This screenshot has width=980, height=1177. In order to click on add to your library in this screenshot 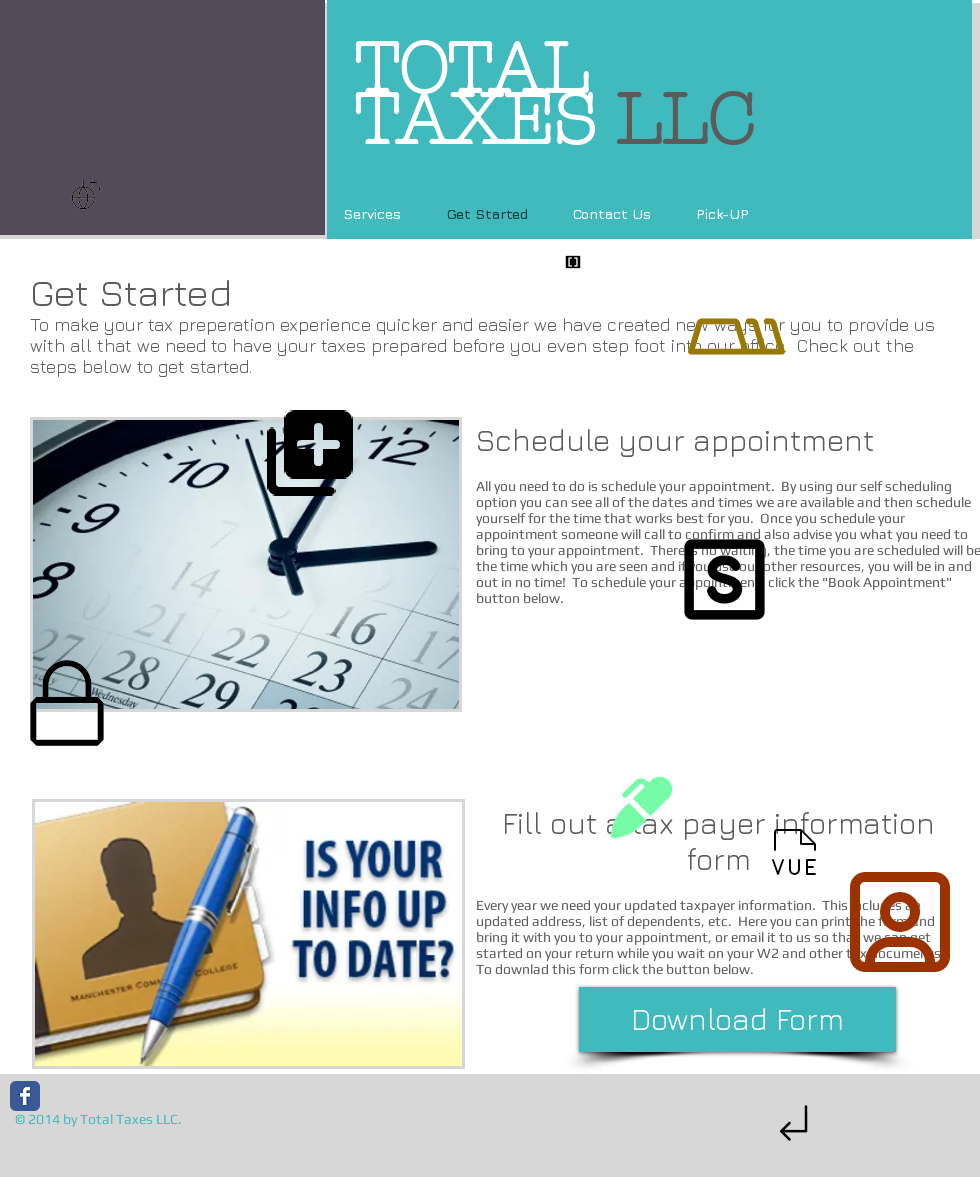, I will do `click(310, 453)`.